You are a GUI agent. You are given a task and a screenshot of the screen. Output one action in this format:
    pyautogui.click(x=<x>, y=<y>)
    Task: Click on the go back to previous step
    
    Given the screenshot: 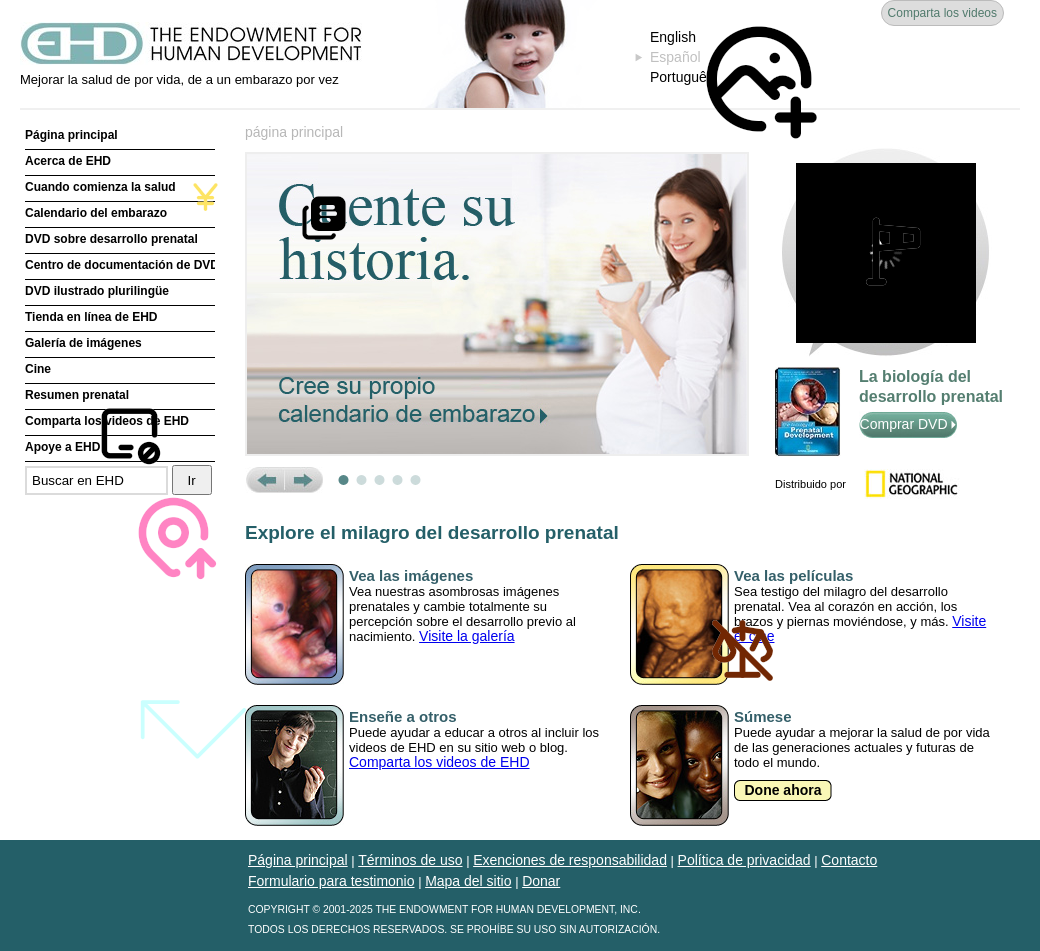 What is the action you would take?
    pyautogui.click(x=193, y=725)
    